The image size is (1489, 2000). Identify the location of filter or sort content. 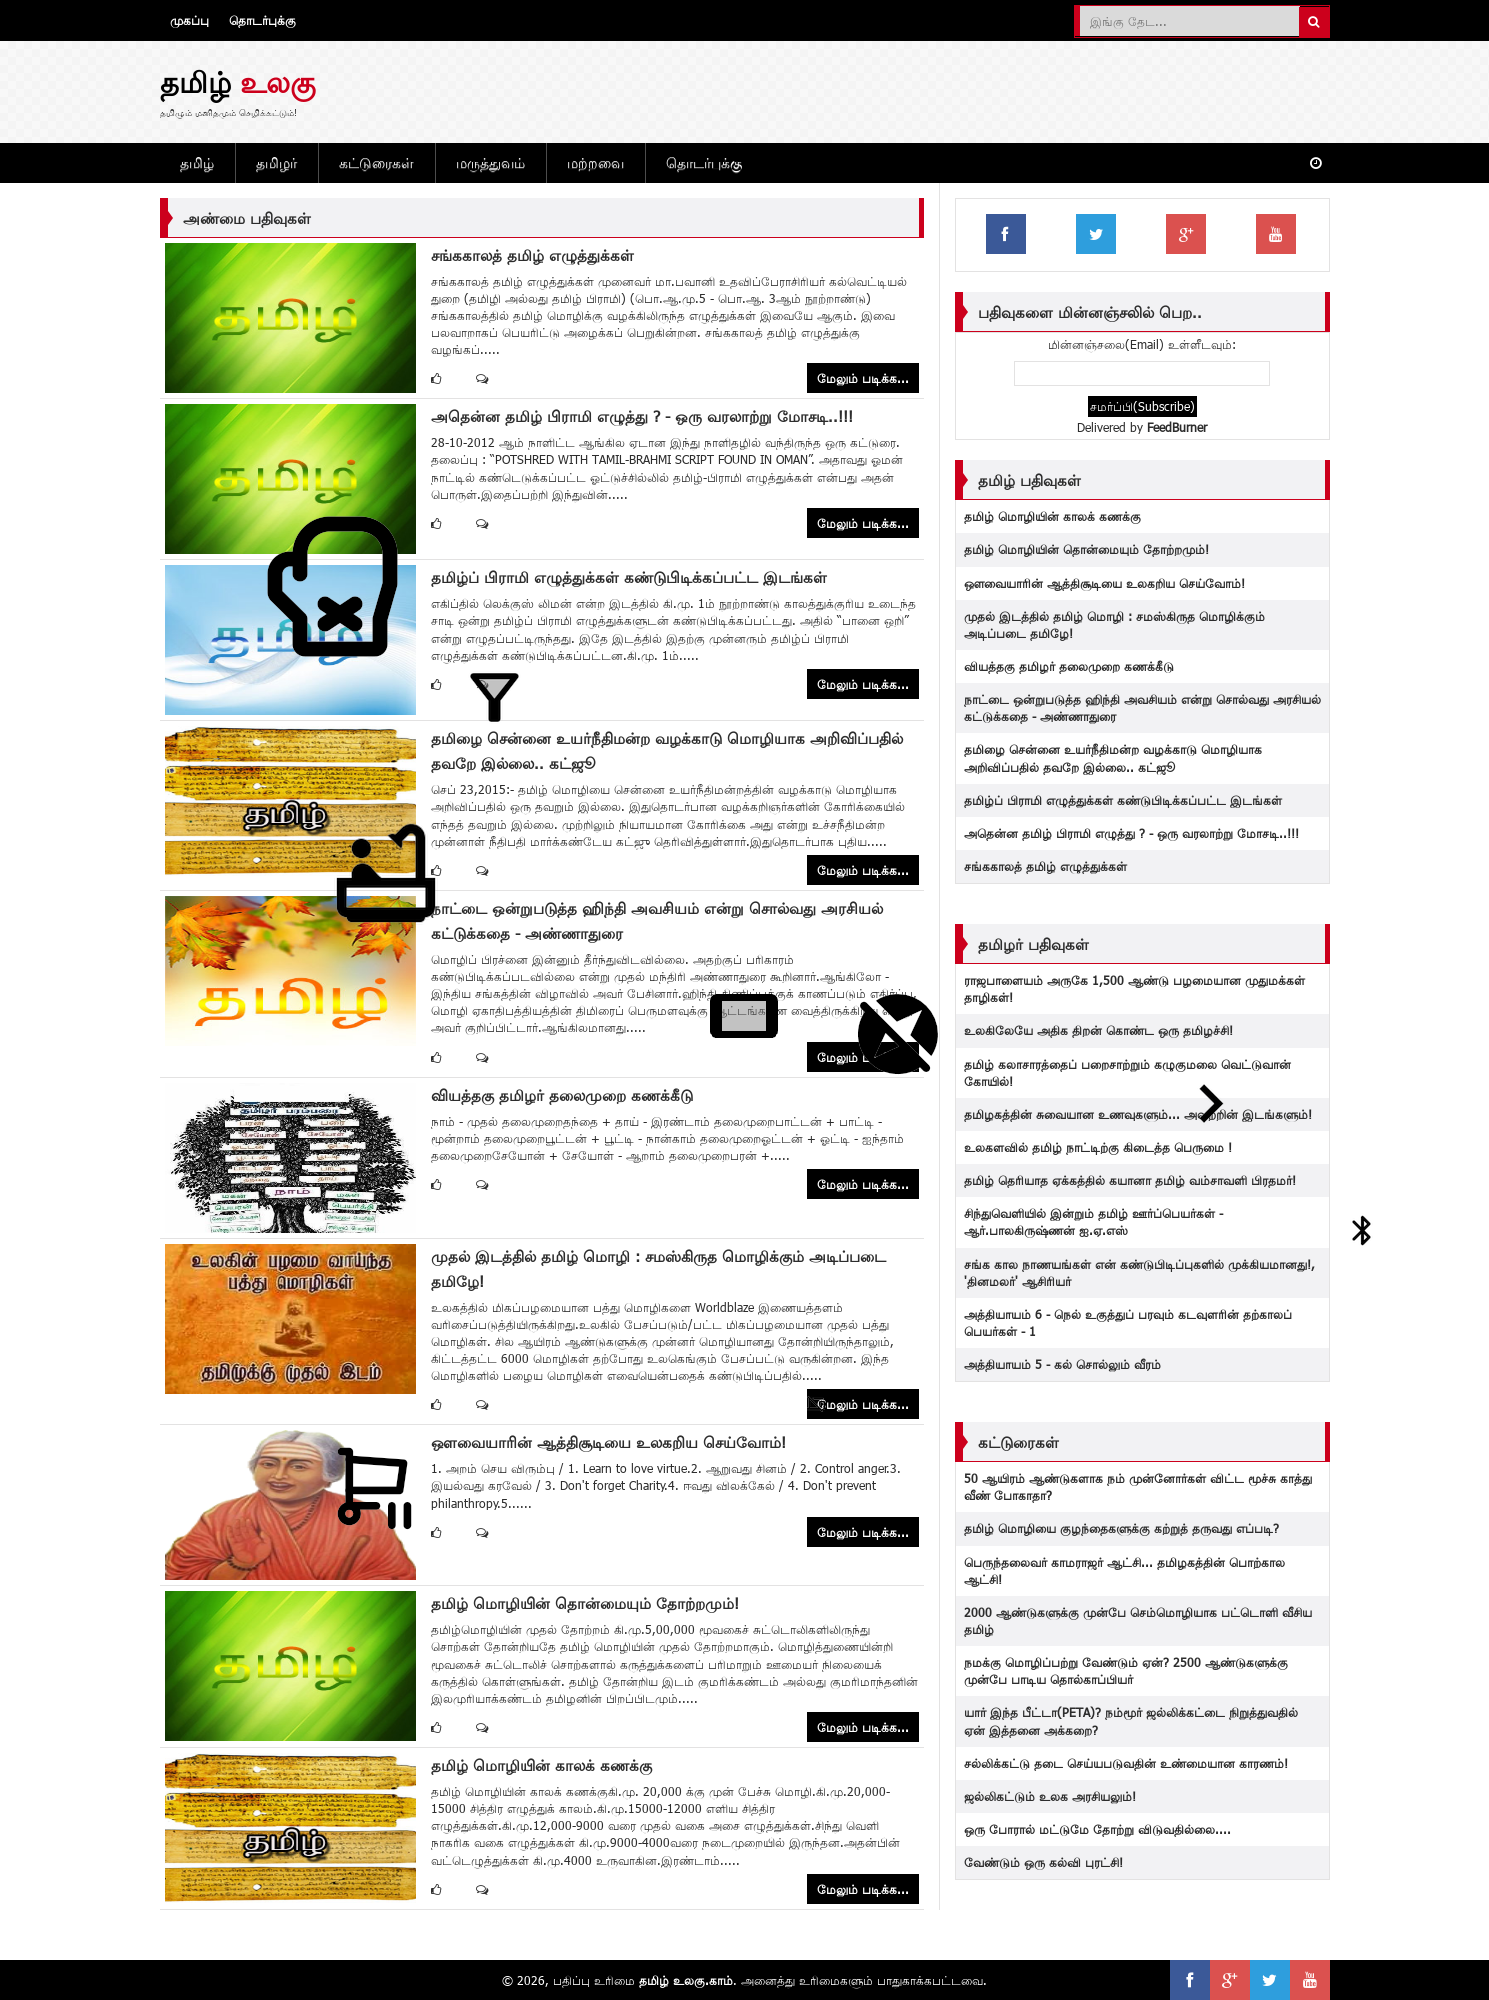
(494, 697).